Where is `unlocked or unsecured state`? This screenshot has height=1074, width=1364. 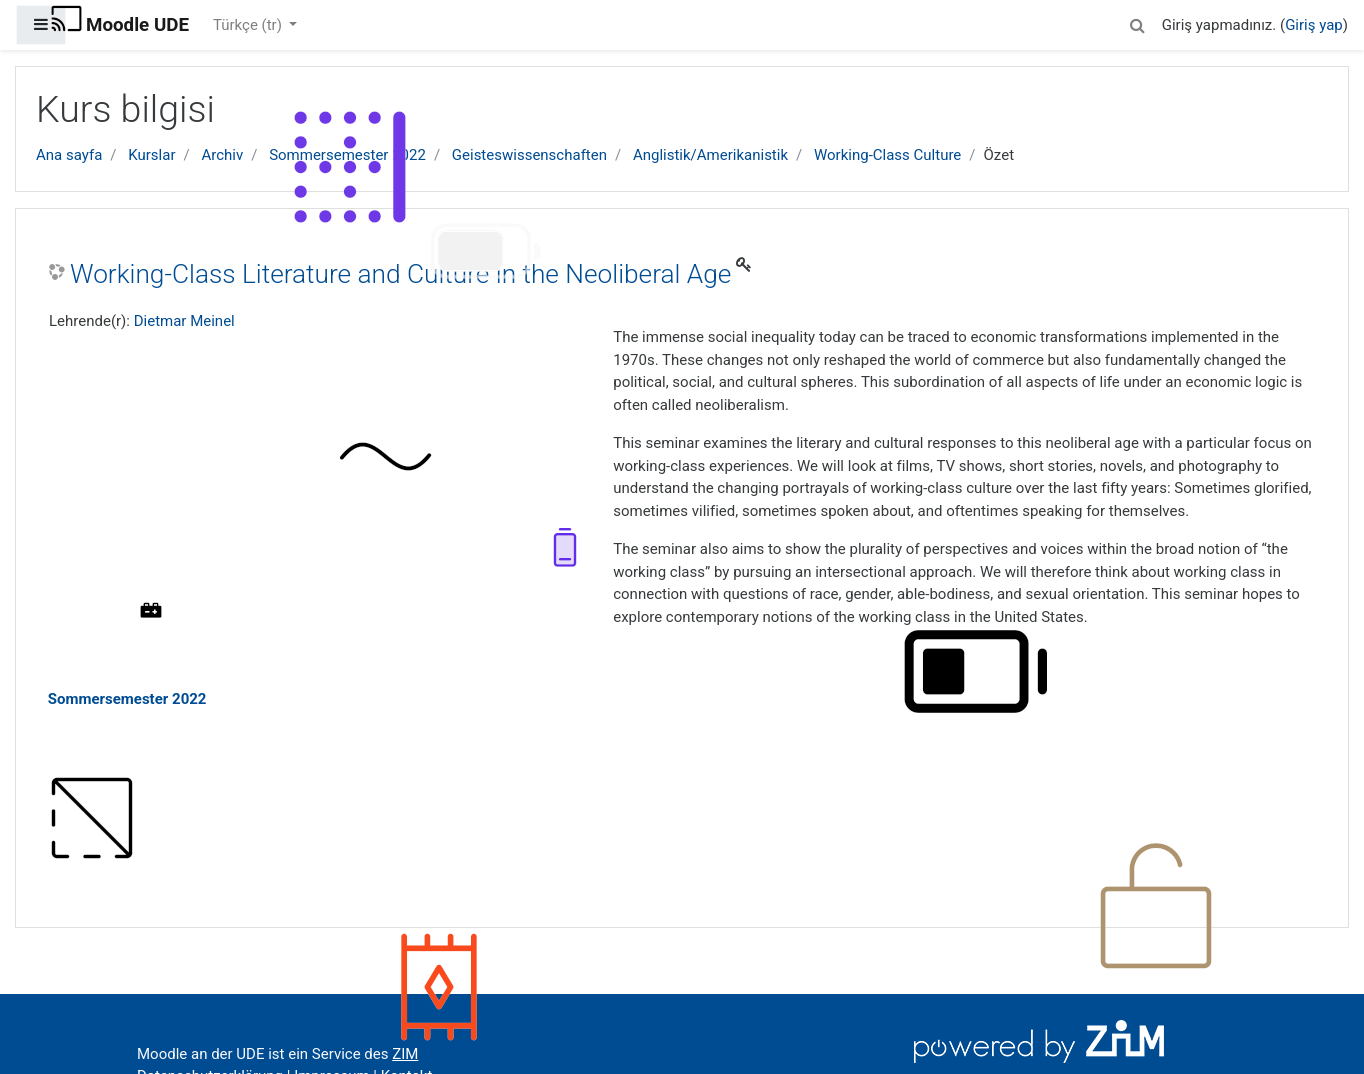 unlocked or unsecured state is located at coordinates (1156, 913).